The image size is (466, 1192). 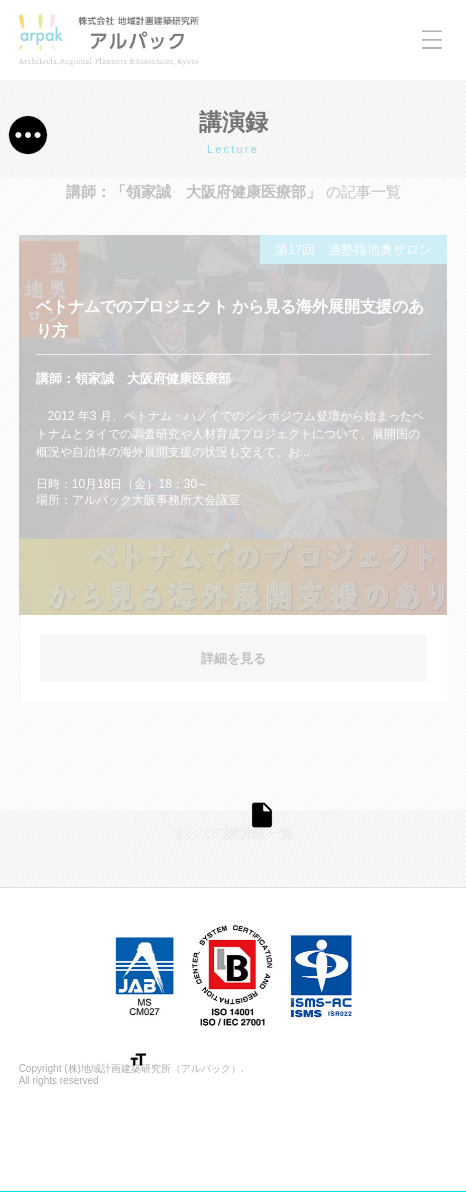 I want to click on indicates a pending or in-progress status, so click(x=28, y=135).